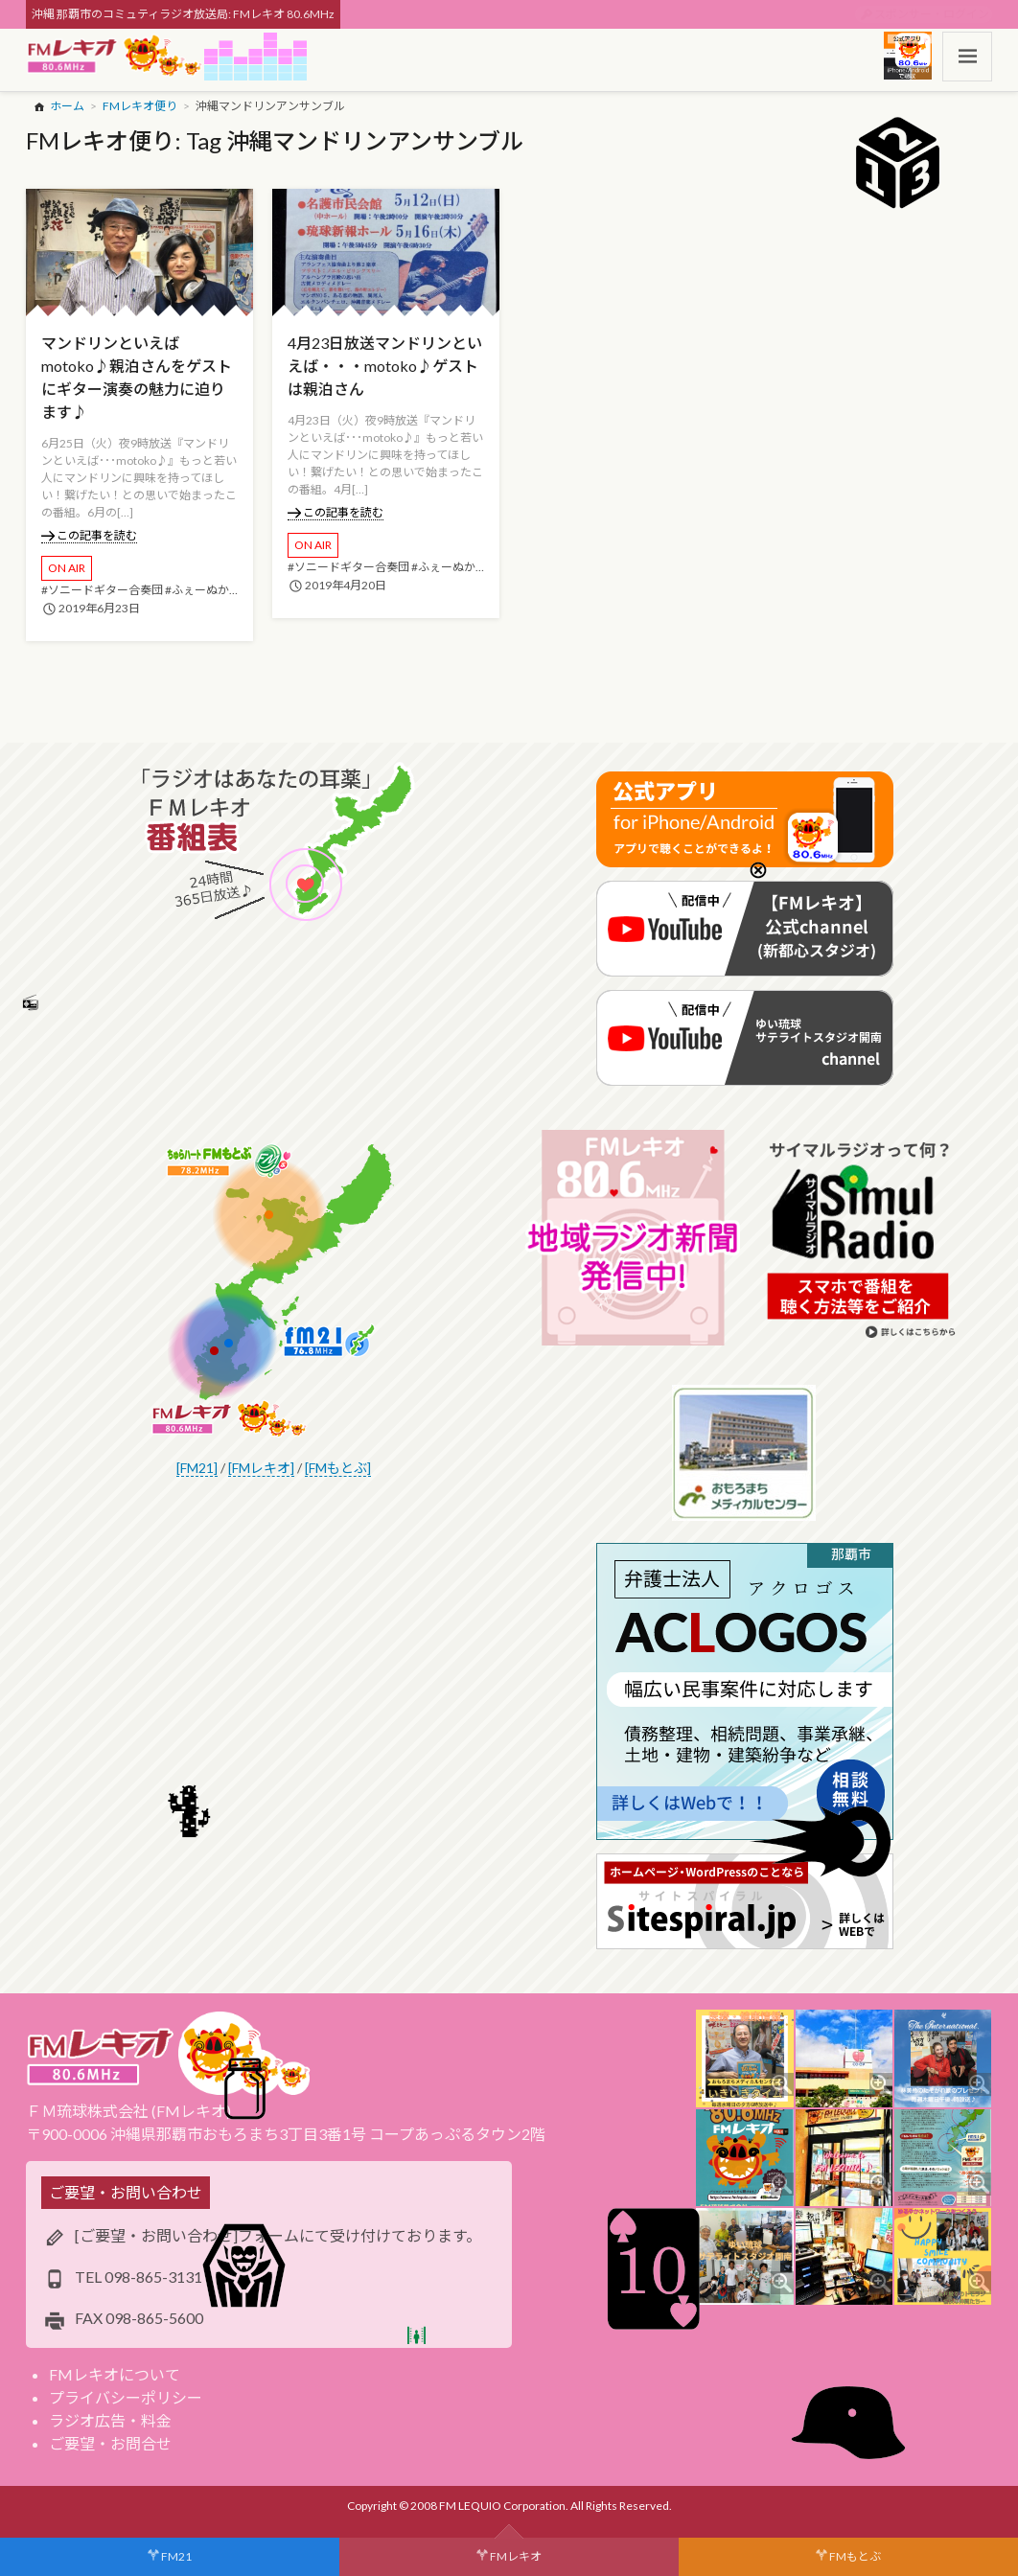 Image resolution: width=1018 pixels, height=2576 pixels. Describe the element at coordinates (243, 2265) in the screenshot. I see `vampire character or enemy type in a game` at that location.